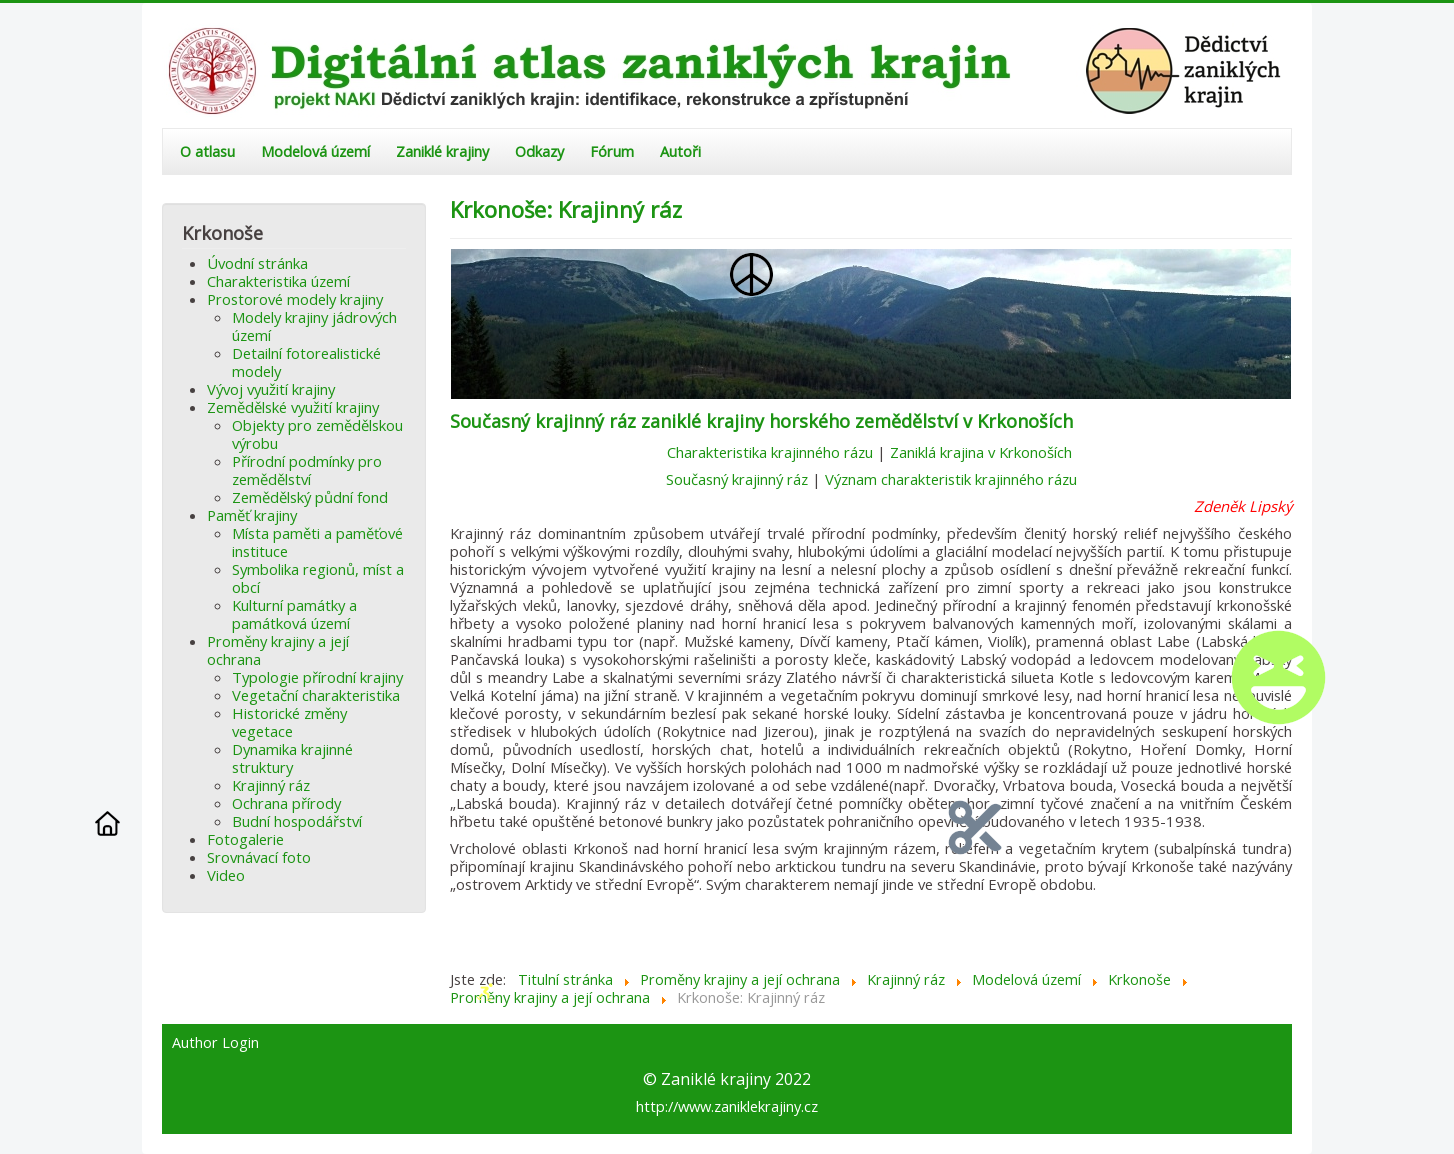 The width and height of the screenshot is (1454, 1154). I want to click on cut selected text or content, so click(975, 827).